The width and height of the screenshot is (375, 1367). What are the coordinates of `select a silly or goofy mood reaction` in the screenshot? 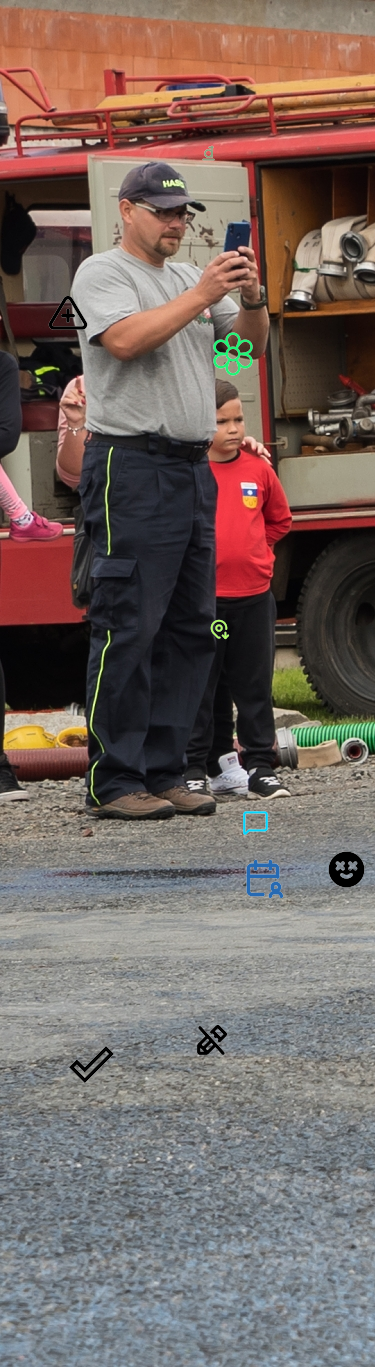 It's located at (346, 869).